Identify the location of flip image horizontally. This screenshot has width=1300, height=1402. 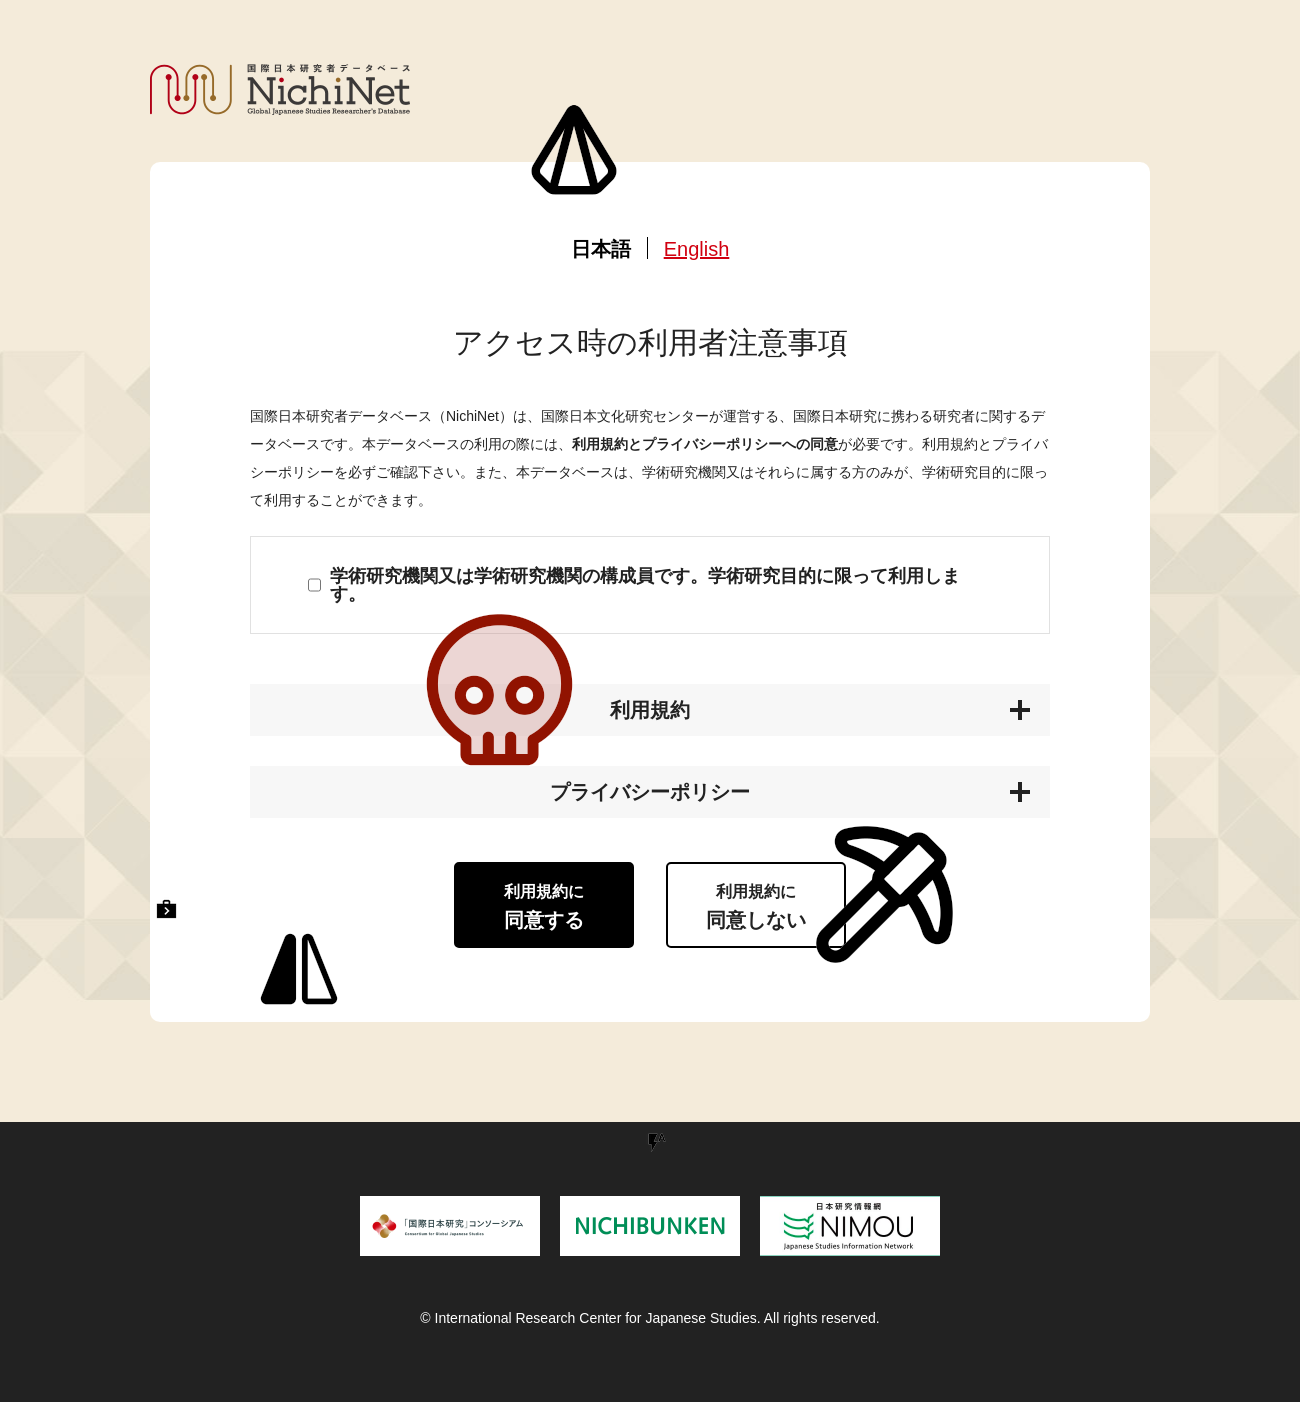
(299, 972).